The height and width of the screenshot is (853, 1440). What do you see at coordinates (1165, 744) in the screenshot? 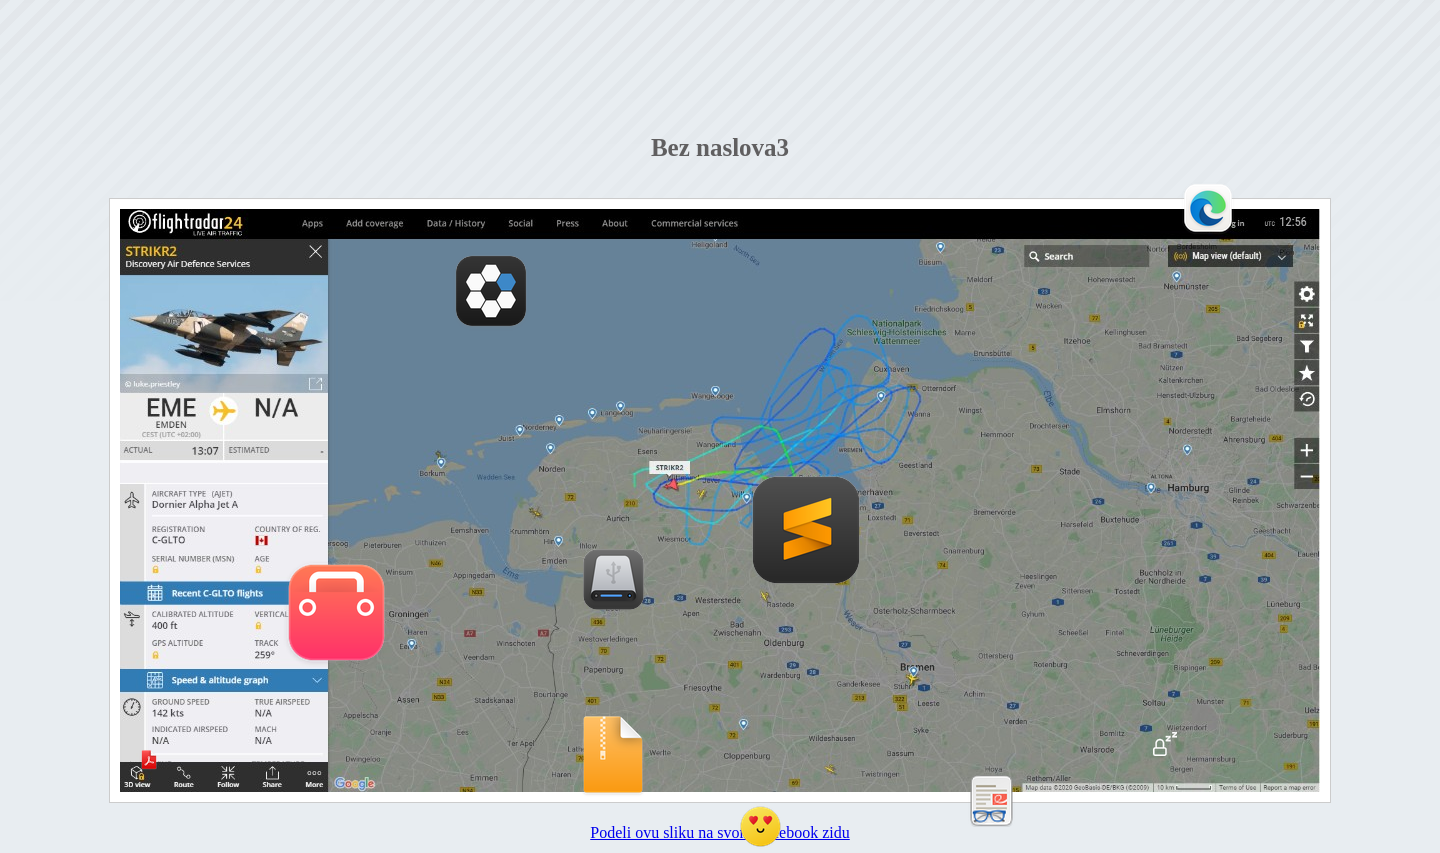
I see `system sleep mode is enabled and unrestricted` at bounding box center [1165, 744].